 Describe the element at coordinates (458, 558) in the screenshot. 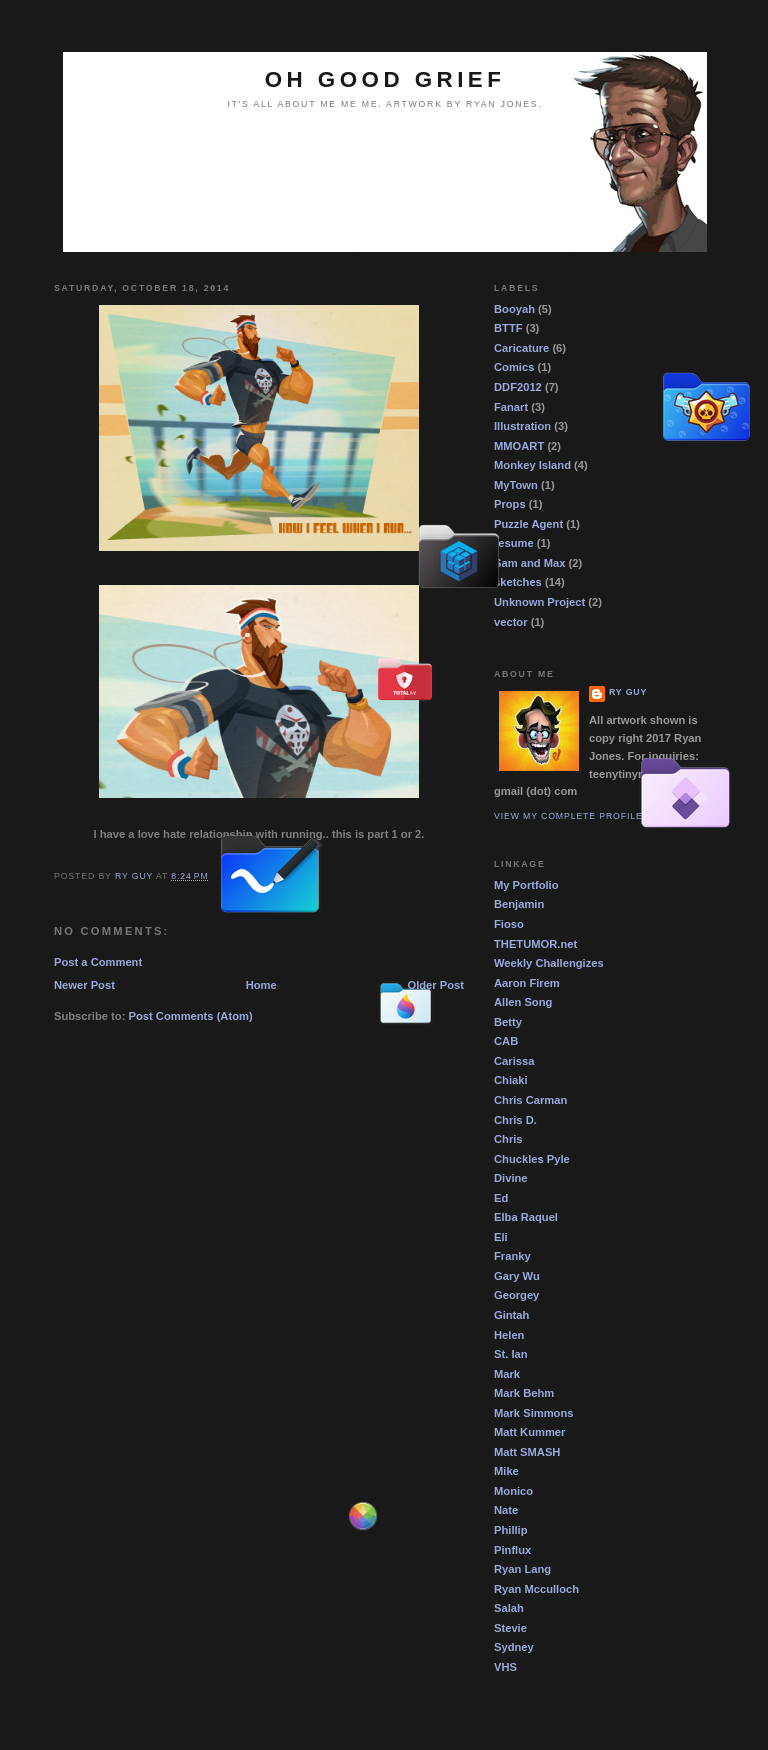

I see `open sequelize project folder` at that location.